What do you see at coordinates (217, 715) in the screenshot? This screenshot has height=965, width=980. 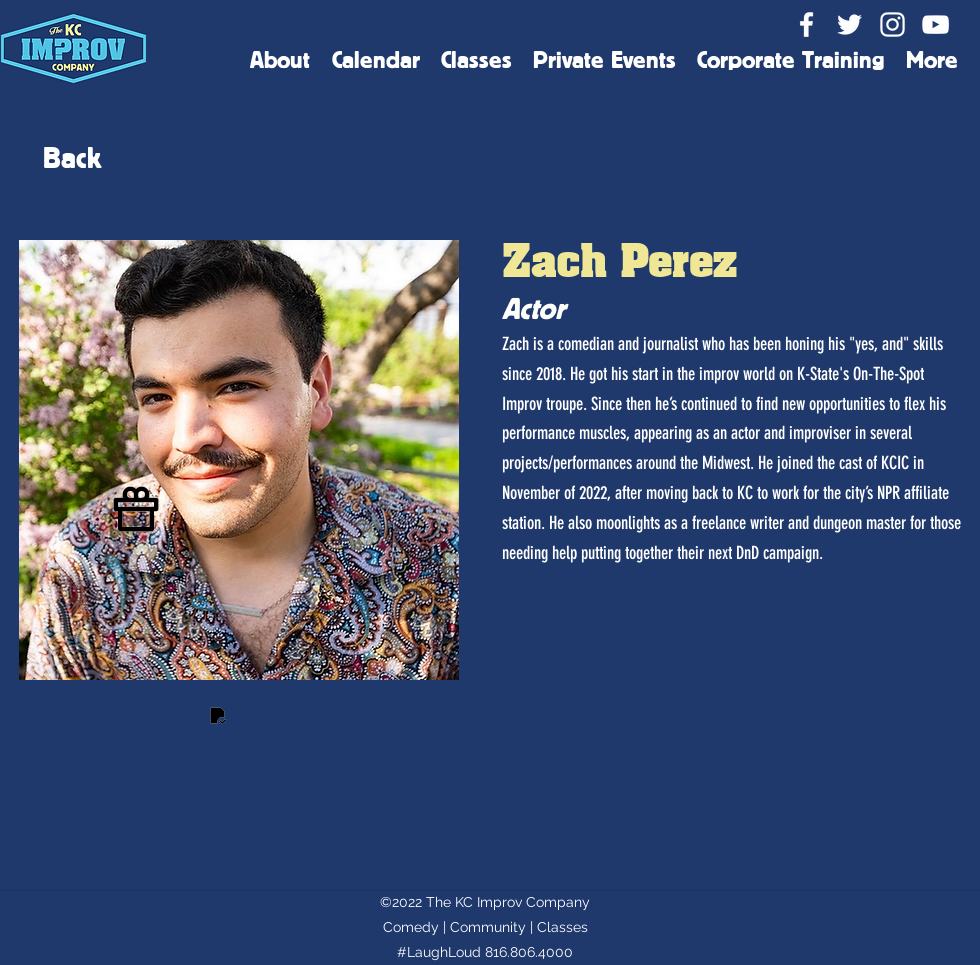 I see `file successfully uploaded or verified` at bounding box center [217, 715].